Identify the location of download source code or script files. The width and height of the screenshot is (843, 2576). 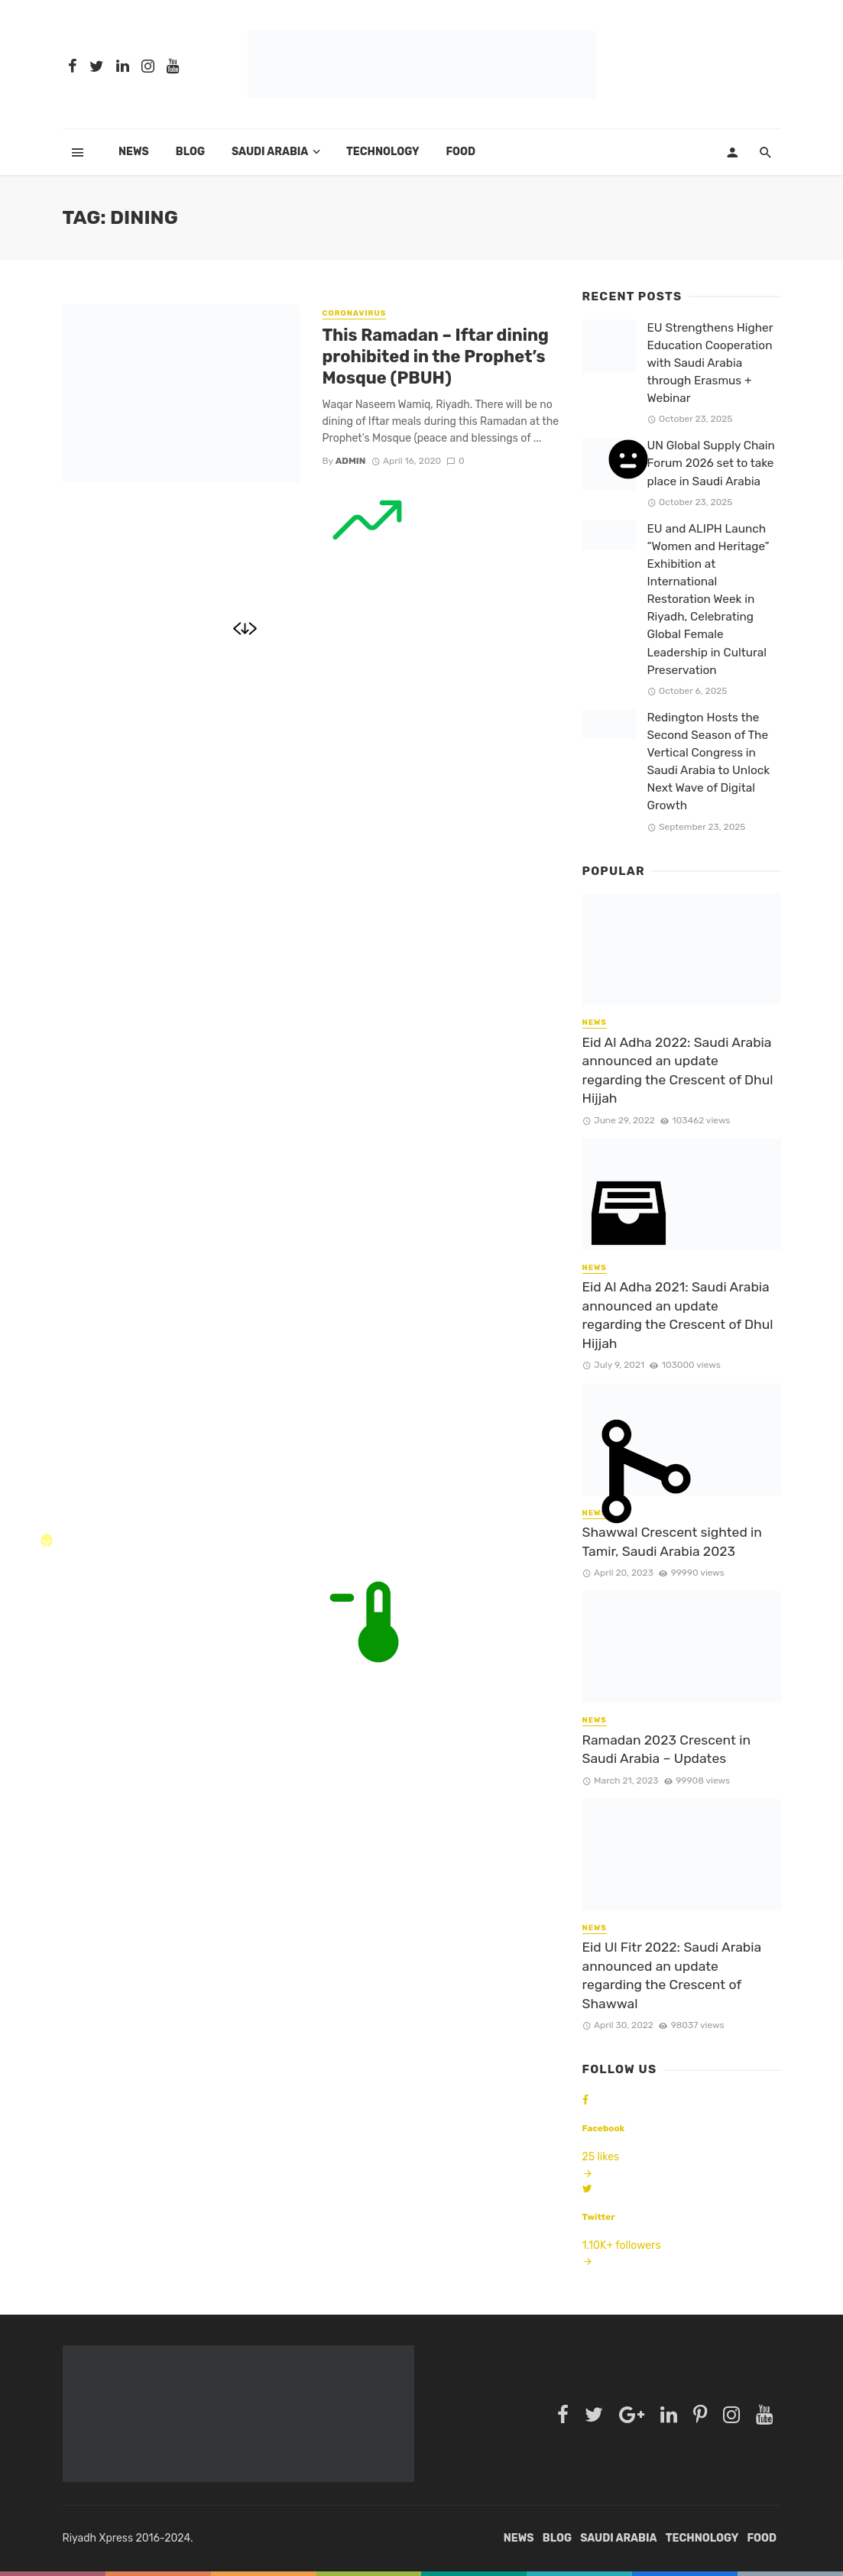
(245, 628).